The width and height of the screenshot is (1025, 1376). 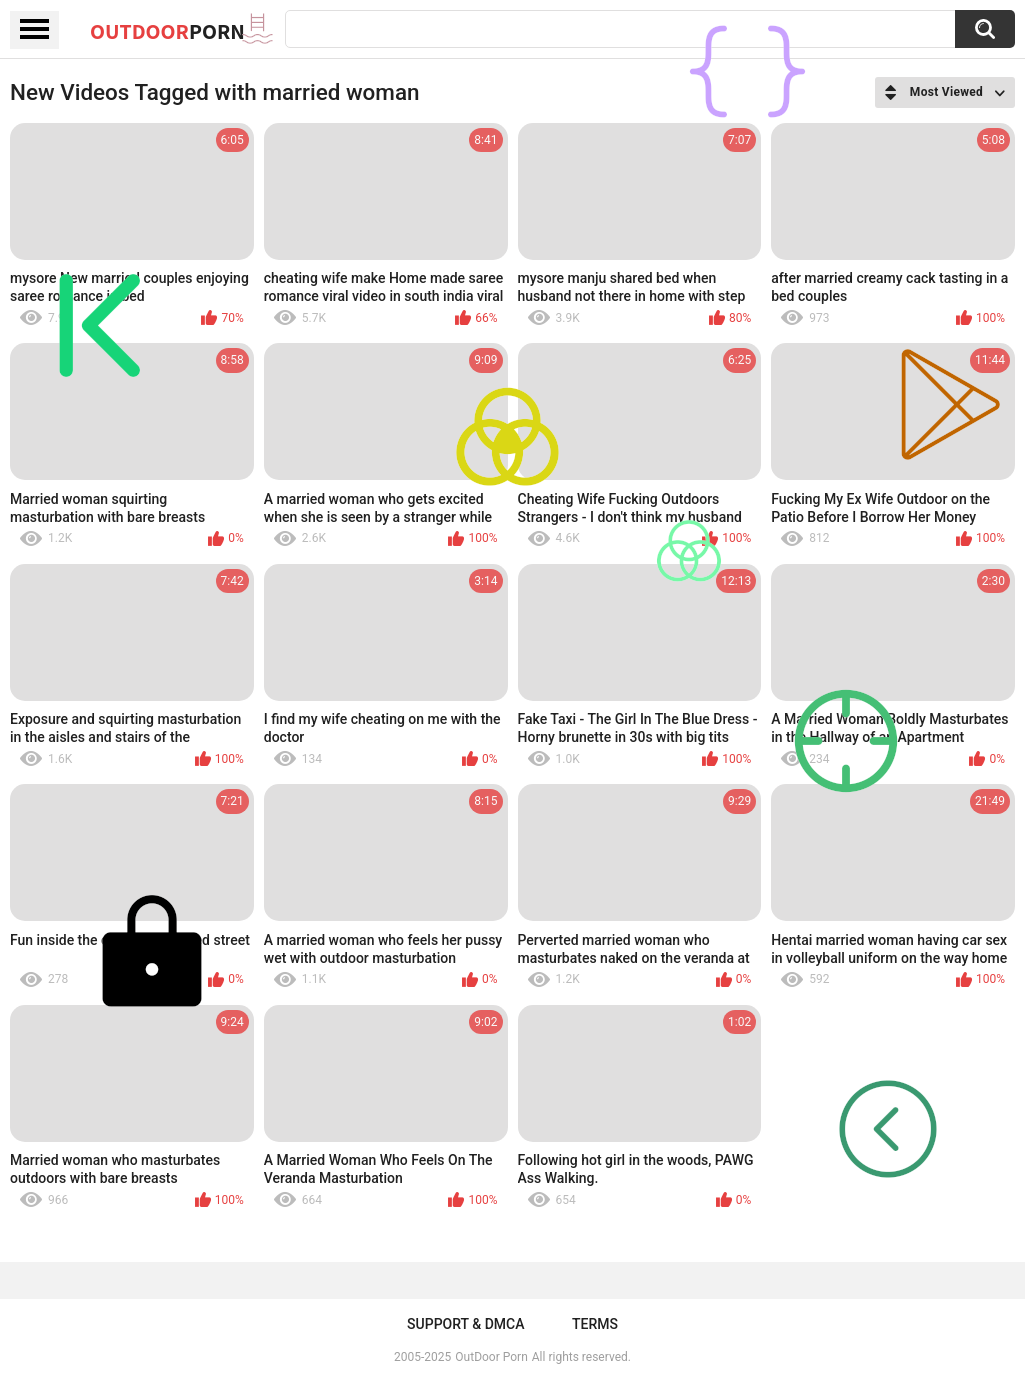 I want to click on navigate to the beginning or first item, so click(x=97, y=325).